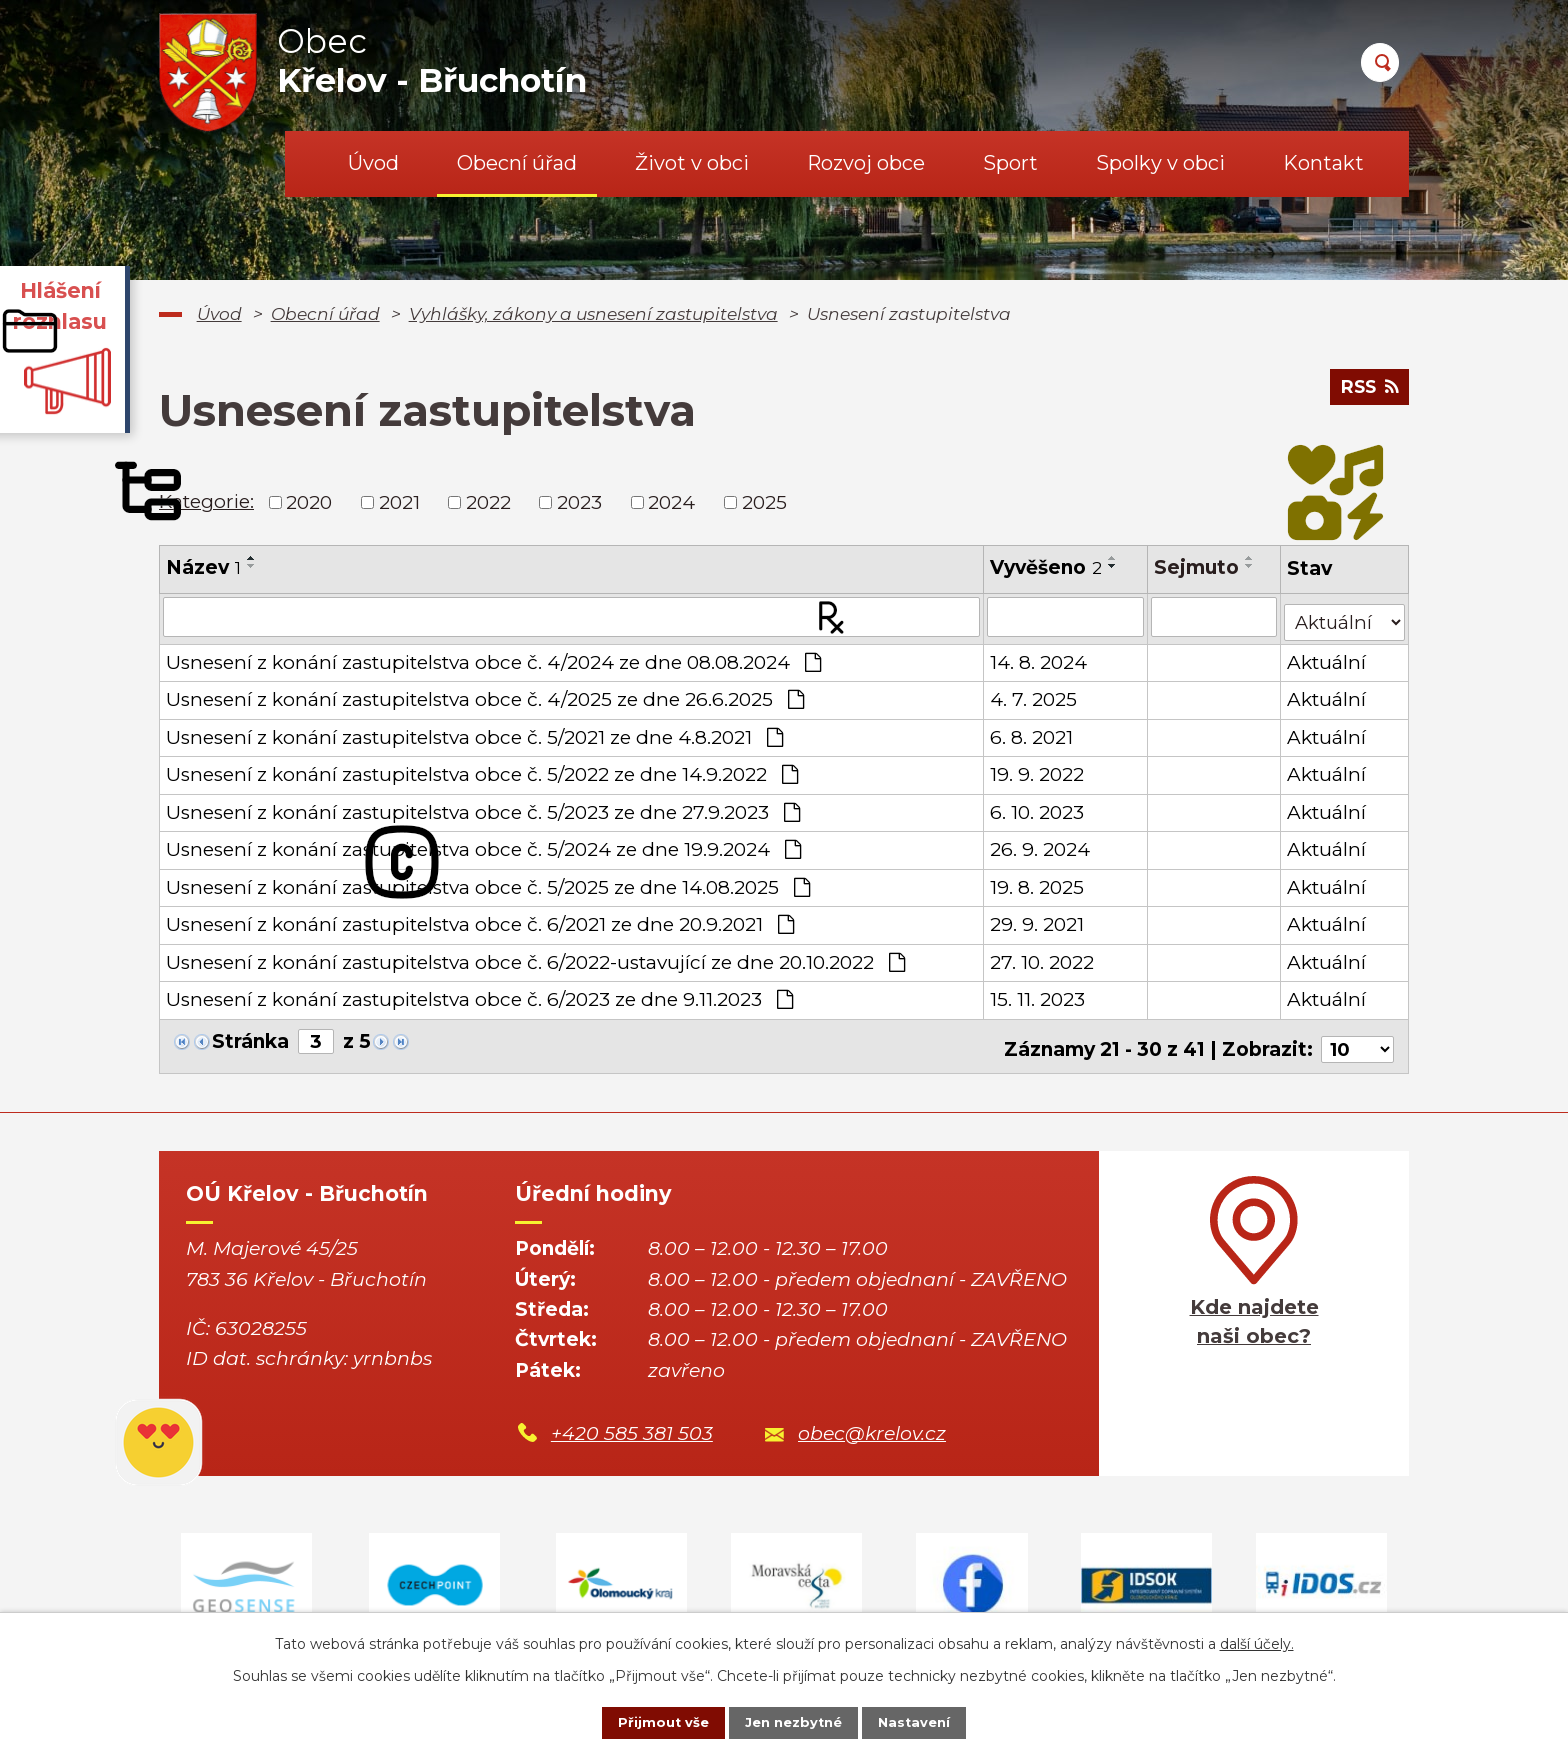 Image resolution: width=1568 pixels, height=1758 pixels. Describe the element at coordinates (402, 862) in the screenshot. I see `indicates copyright information` at that location.